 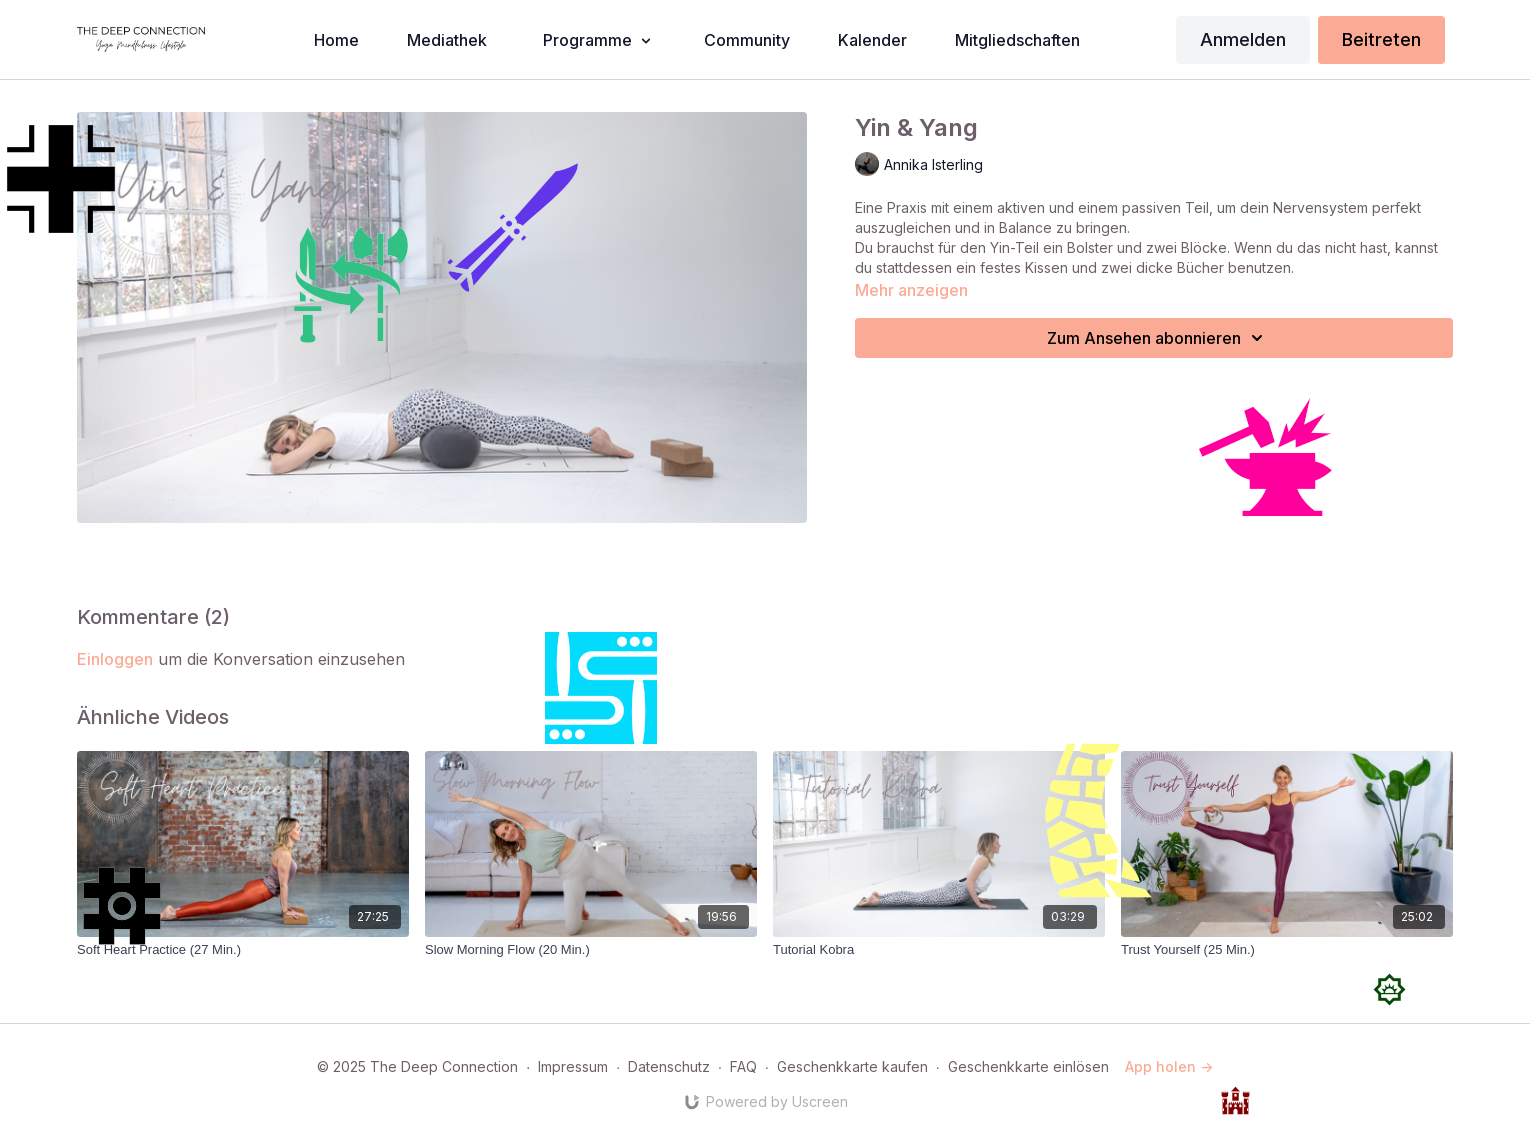 I want to click on abstract game logo or brand mark, so click(x=601, y=688).